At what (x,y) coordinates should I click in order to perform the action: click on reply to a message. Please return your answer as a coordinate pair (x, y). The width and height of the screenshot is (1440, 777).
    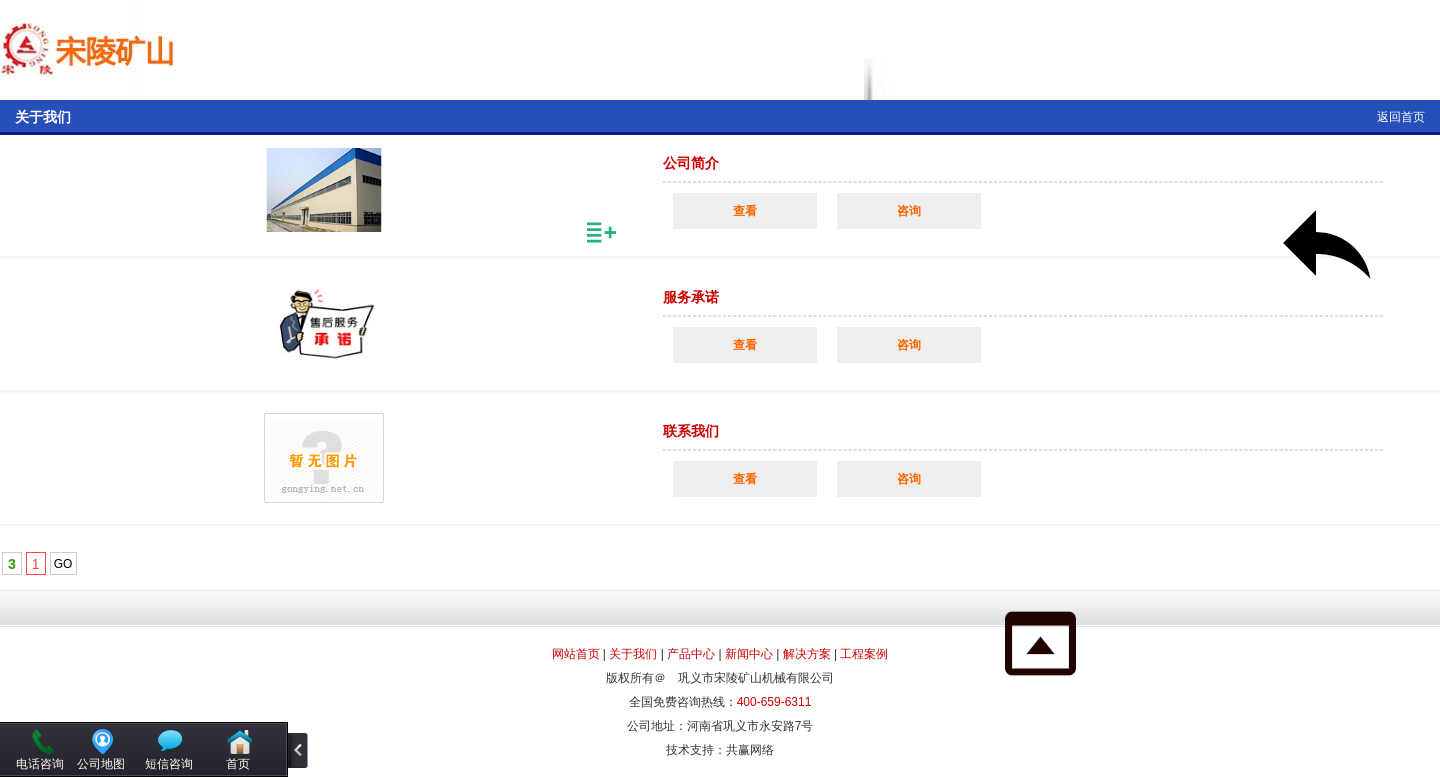
    Looking at the image, I should click on (1327, 243).